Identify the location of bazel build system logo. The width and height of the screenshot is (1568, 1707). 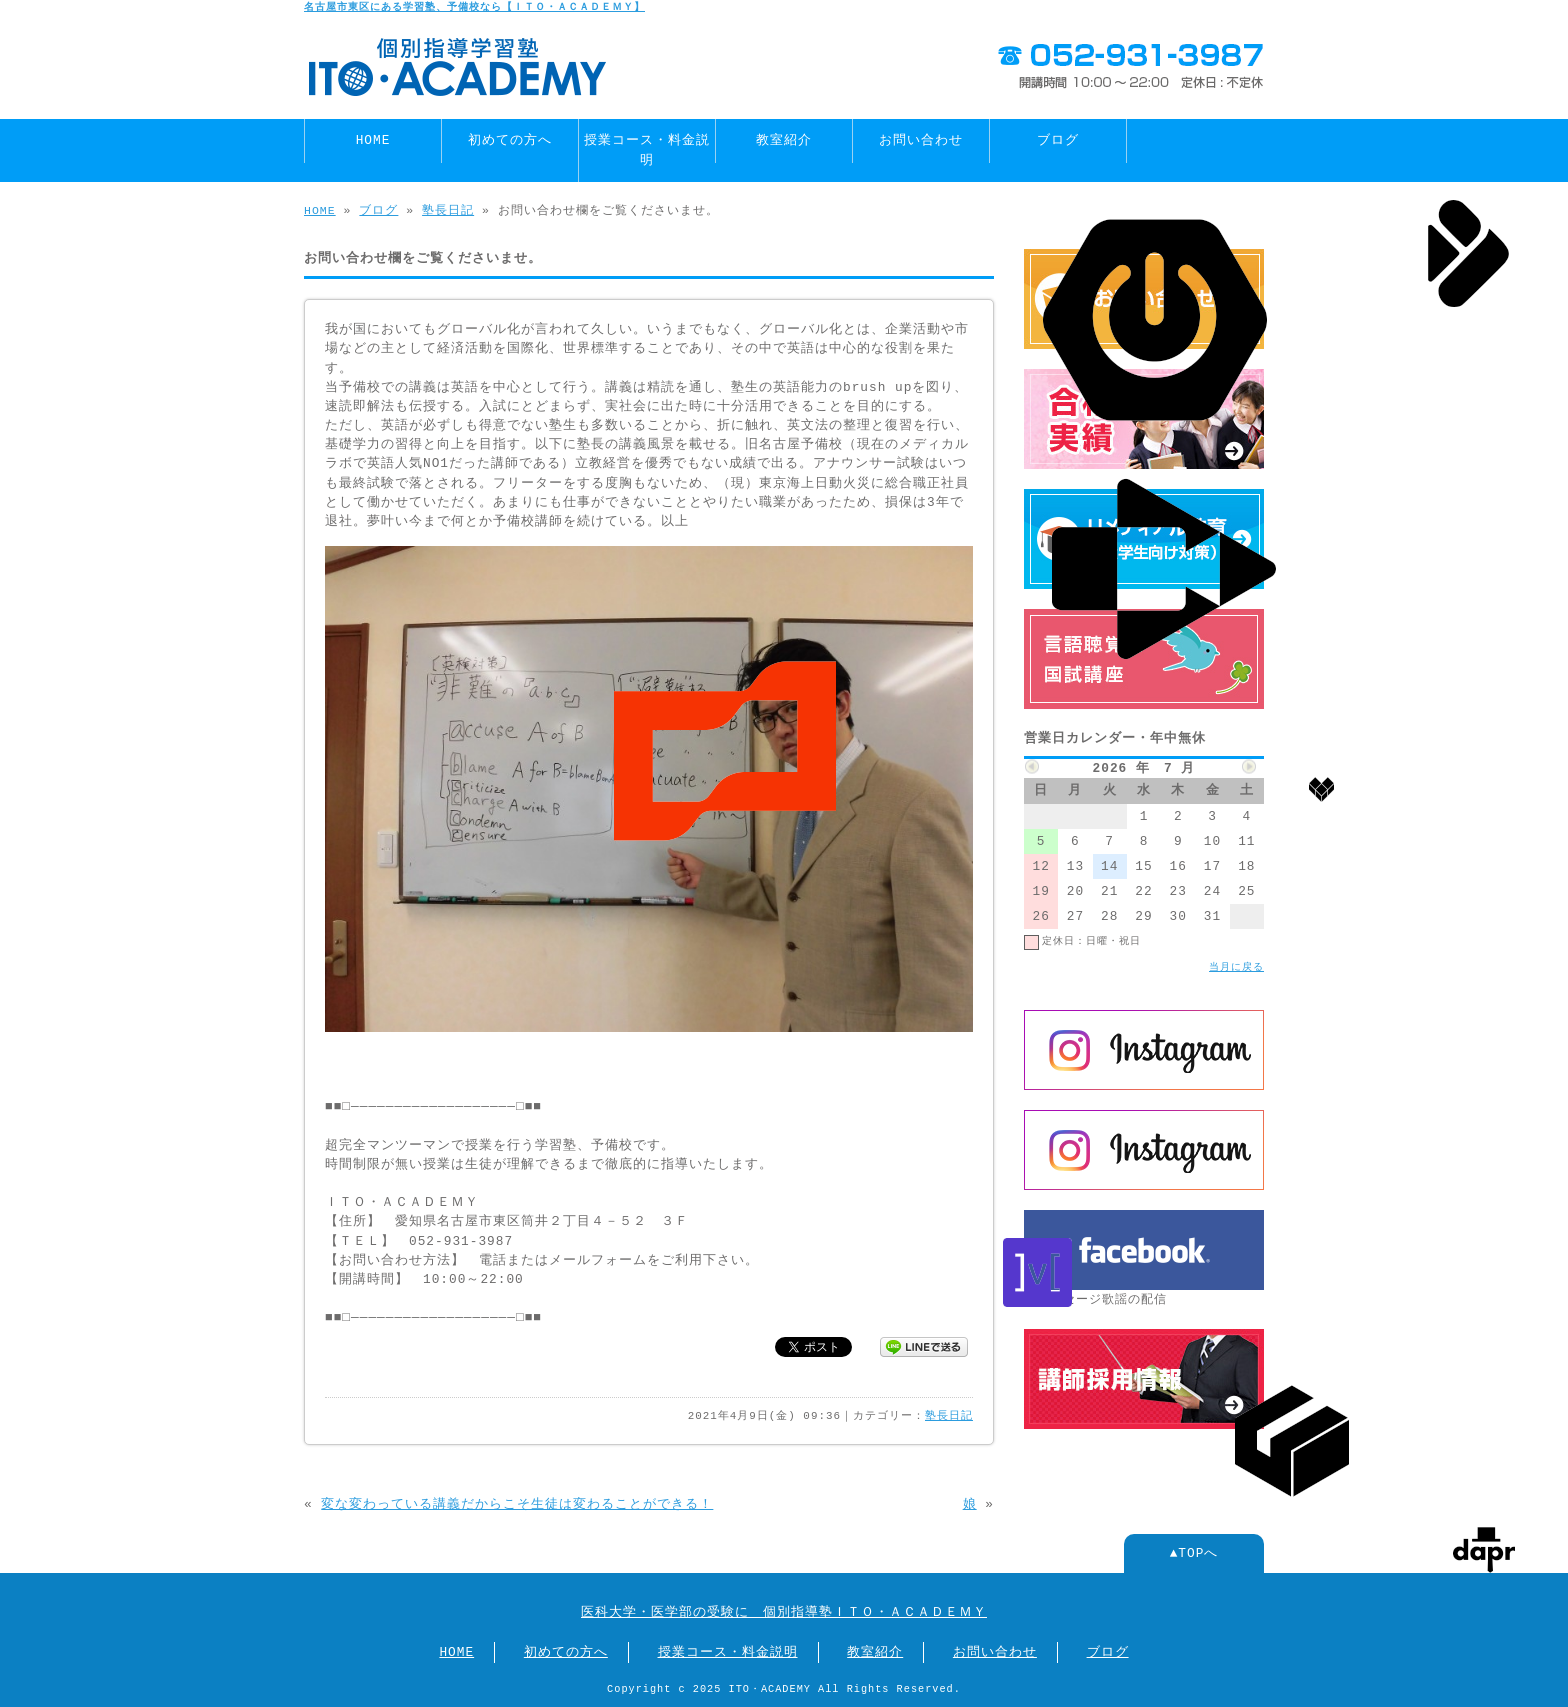
(1321, 789).